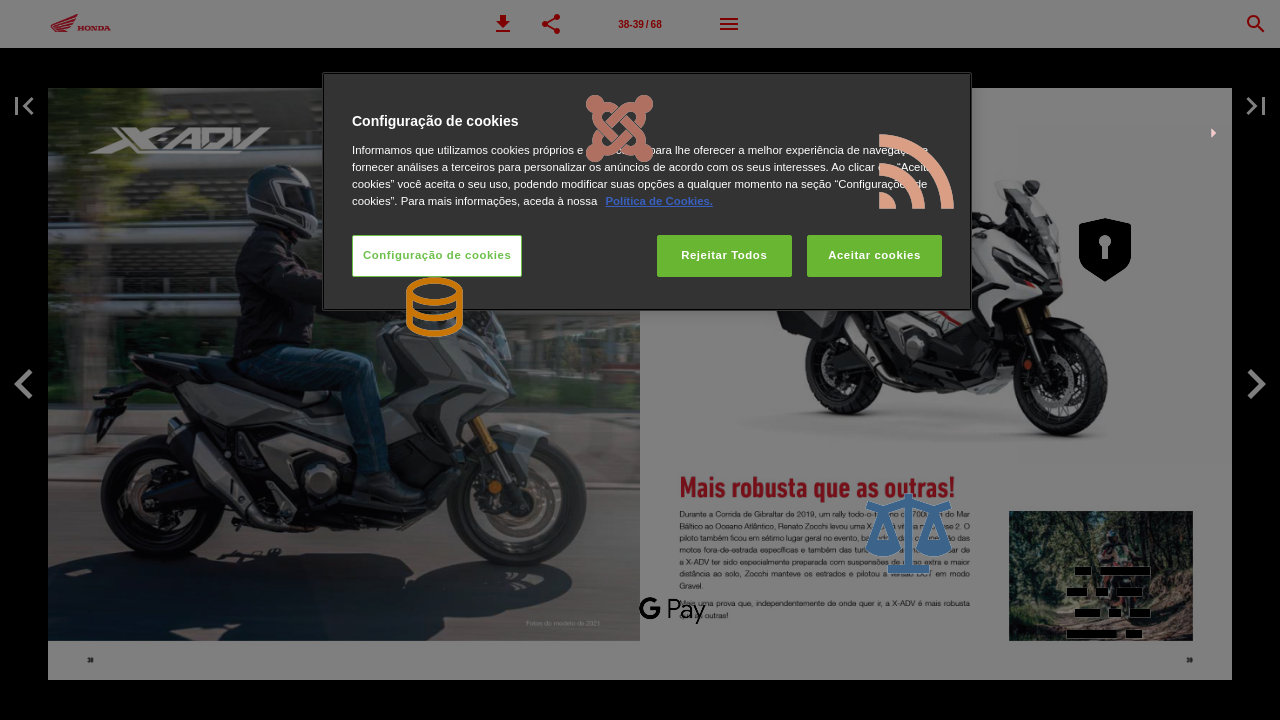  Describe the element at coordinates (908, 535) in the screenshot. I see `access legal or terms of service information` at that location.